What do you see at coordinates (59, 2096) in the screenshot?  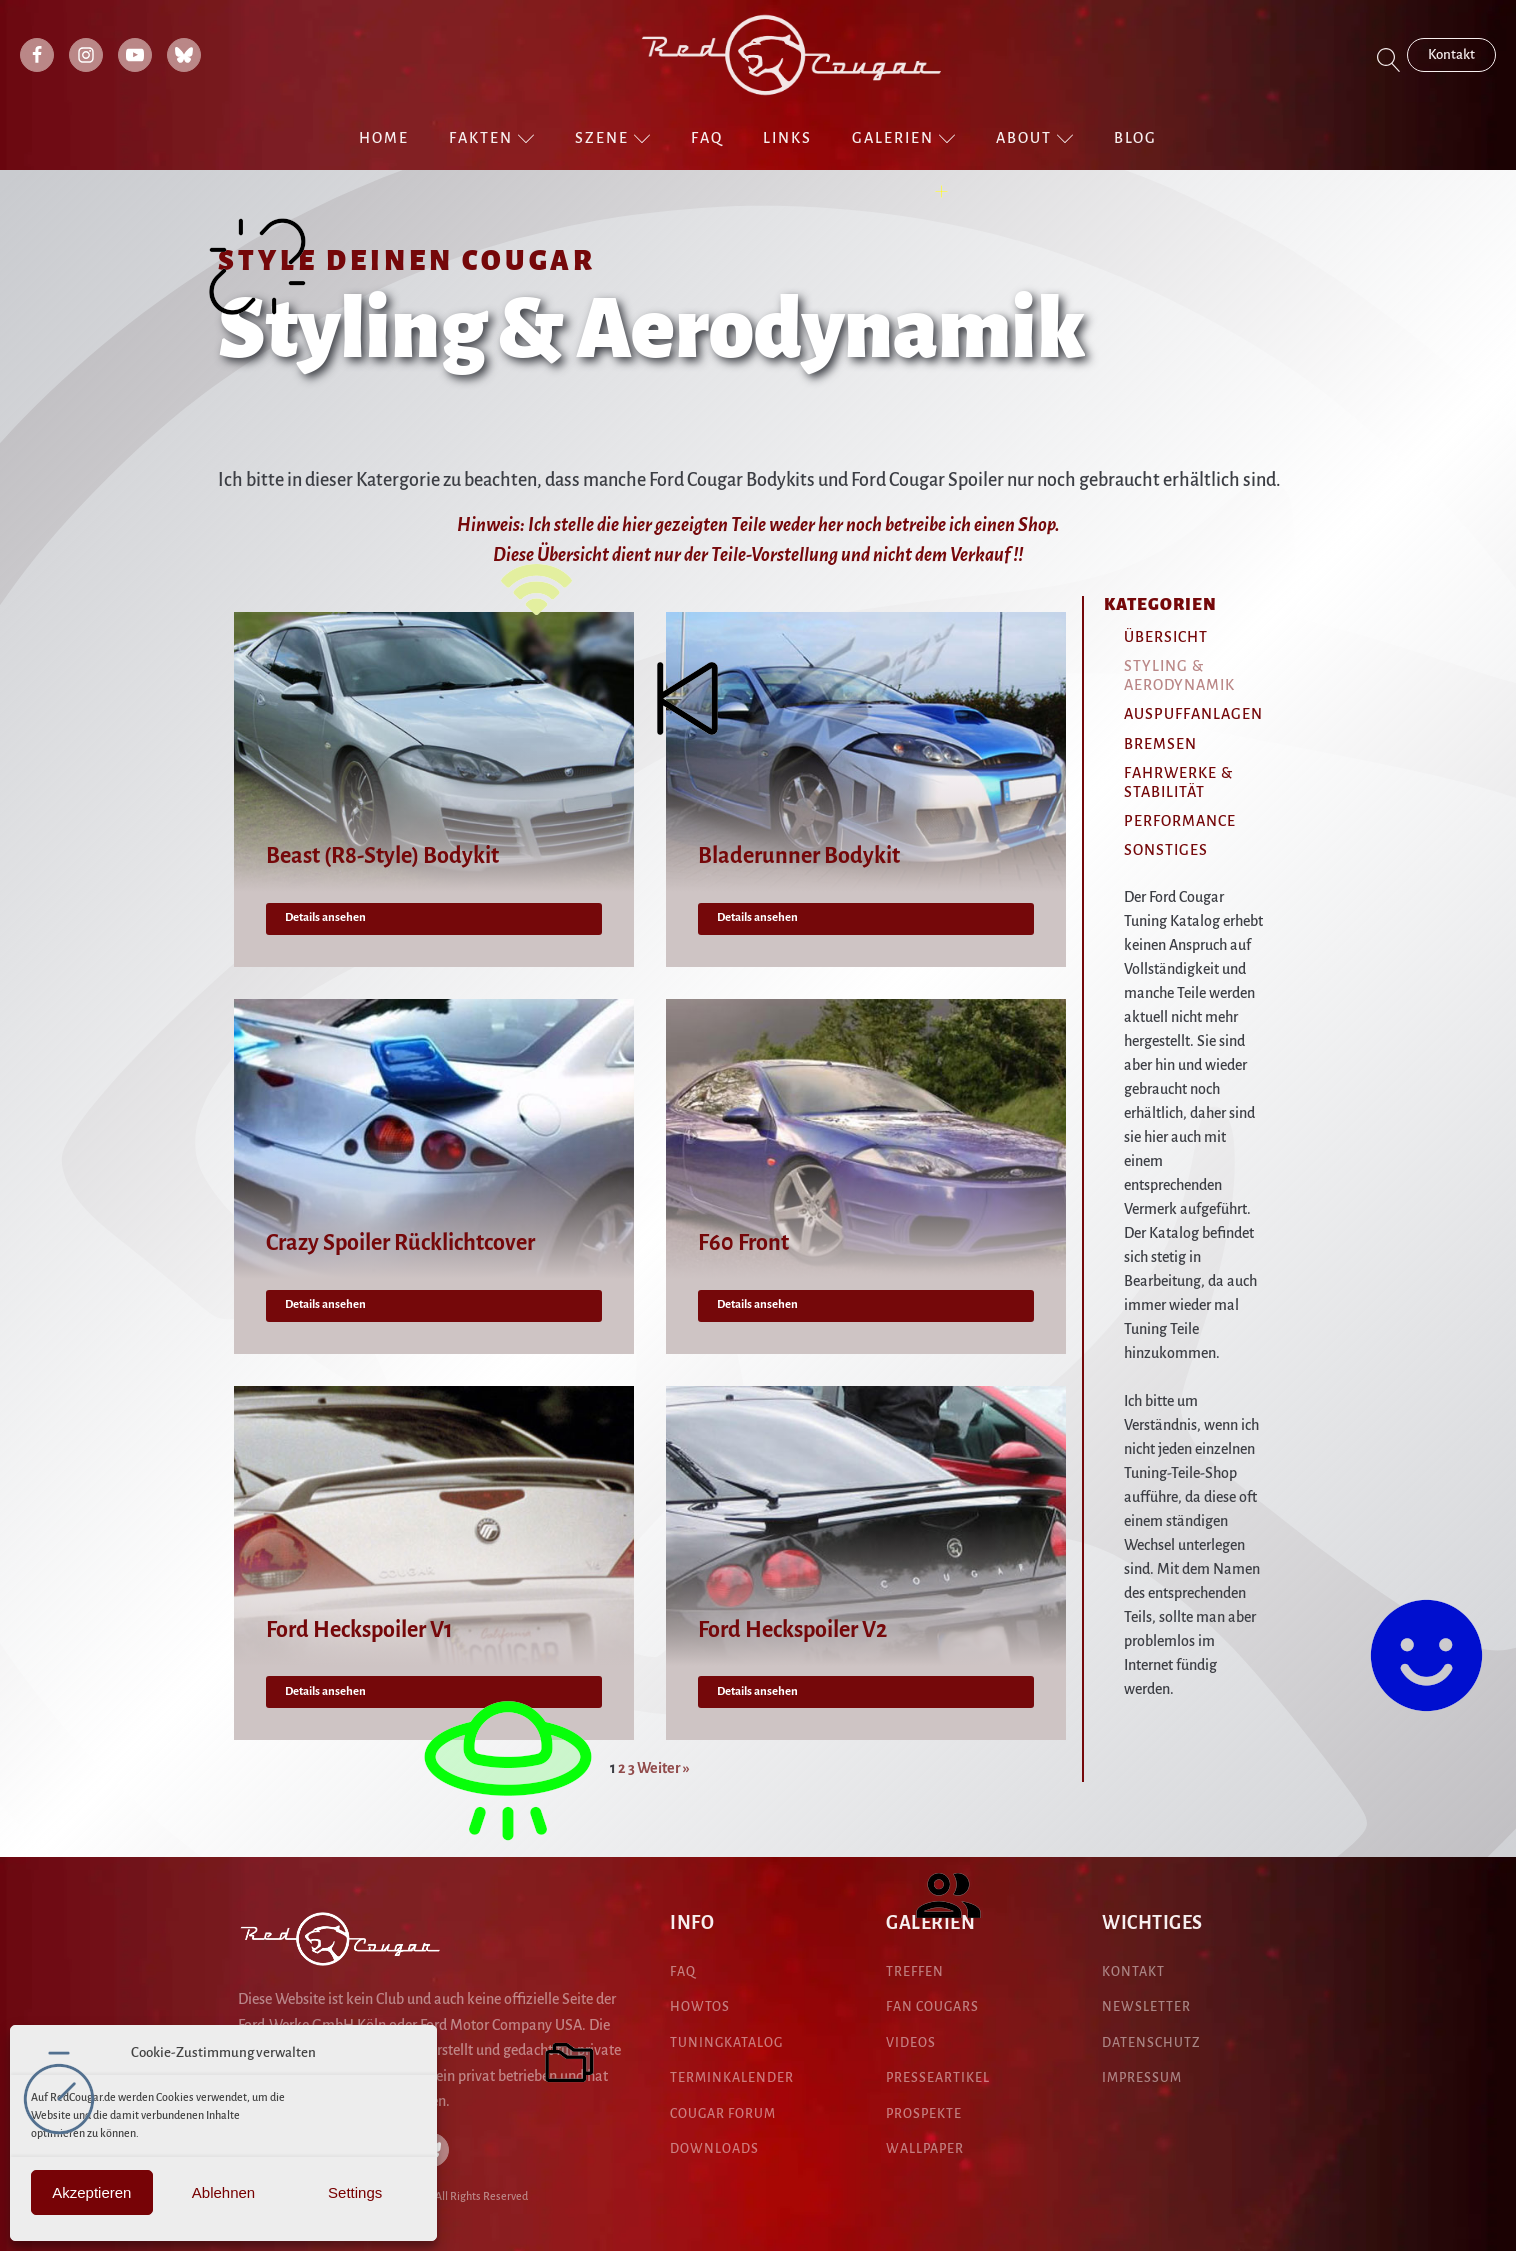 I see `set a countdown timer` at bounding box center [59, 2096].